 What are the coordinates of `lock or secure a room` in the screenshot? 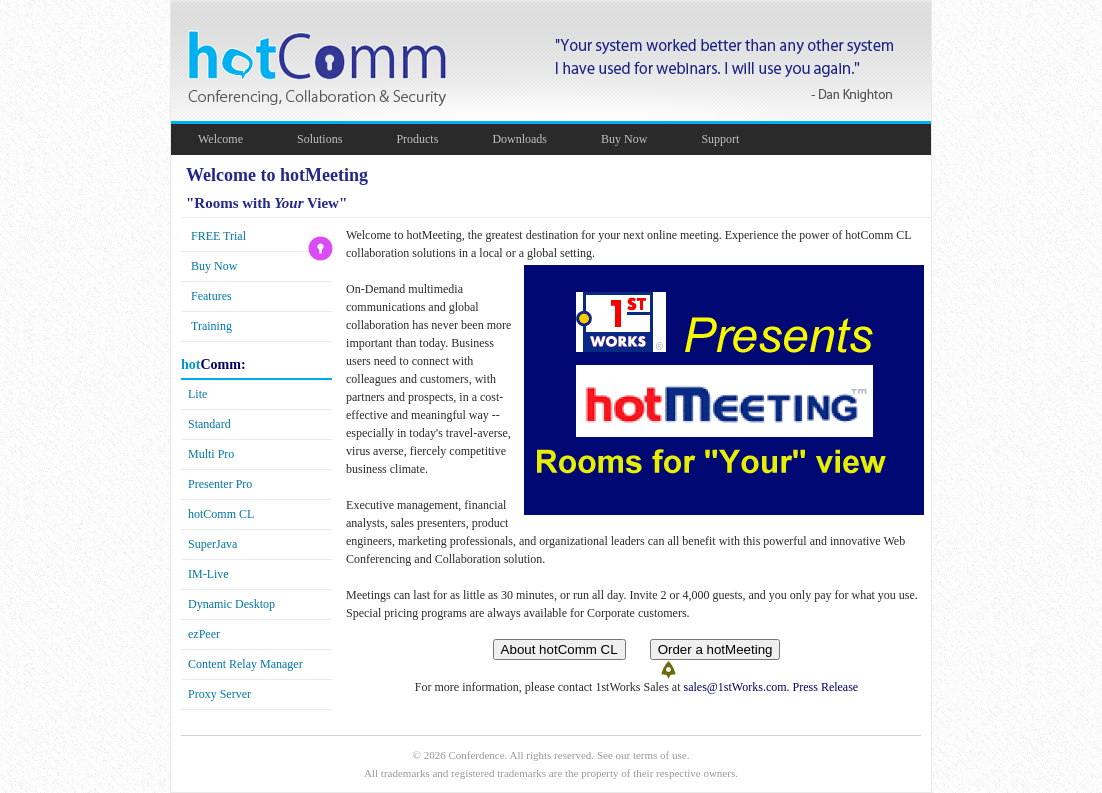 It's located at (320, 248).